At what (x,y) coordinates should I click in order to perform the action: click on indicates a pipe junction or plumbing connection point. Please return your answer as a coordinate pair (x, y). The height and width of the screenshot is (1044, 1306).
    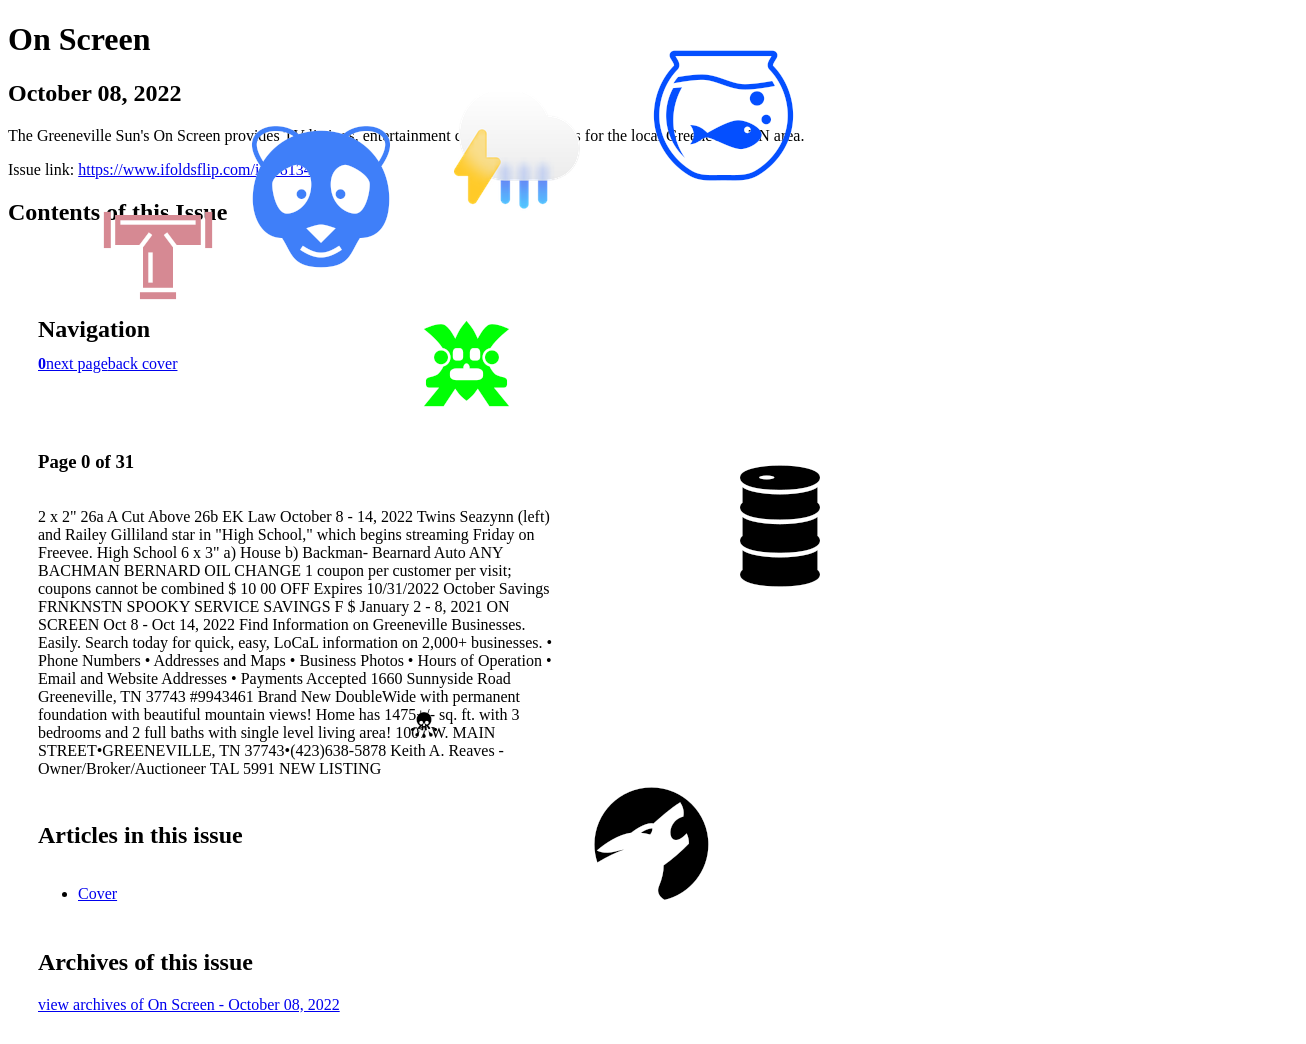
    Looking at the image, I should click on (158, 245).